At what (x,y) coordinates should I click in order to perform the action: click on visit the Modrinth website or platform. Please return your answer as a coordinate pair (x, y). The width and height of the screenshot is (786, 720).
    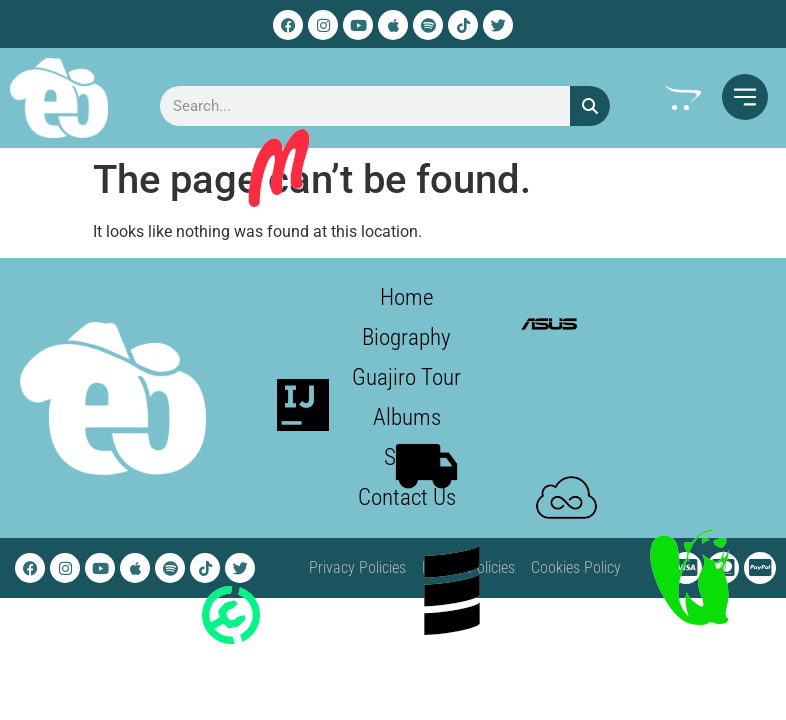
    Looking at the image, I should click on (231, 615).